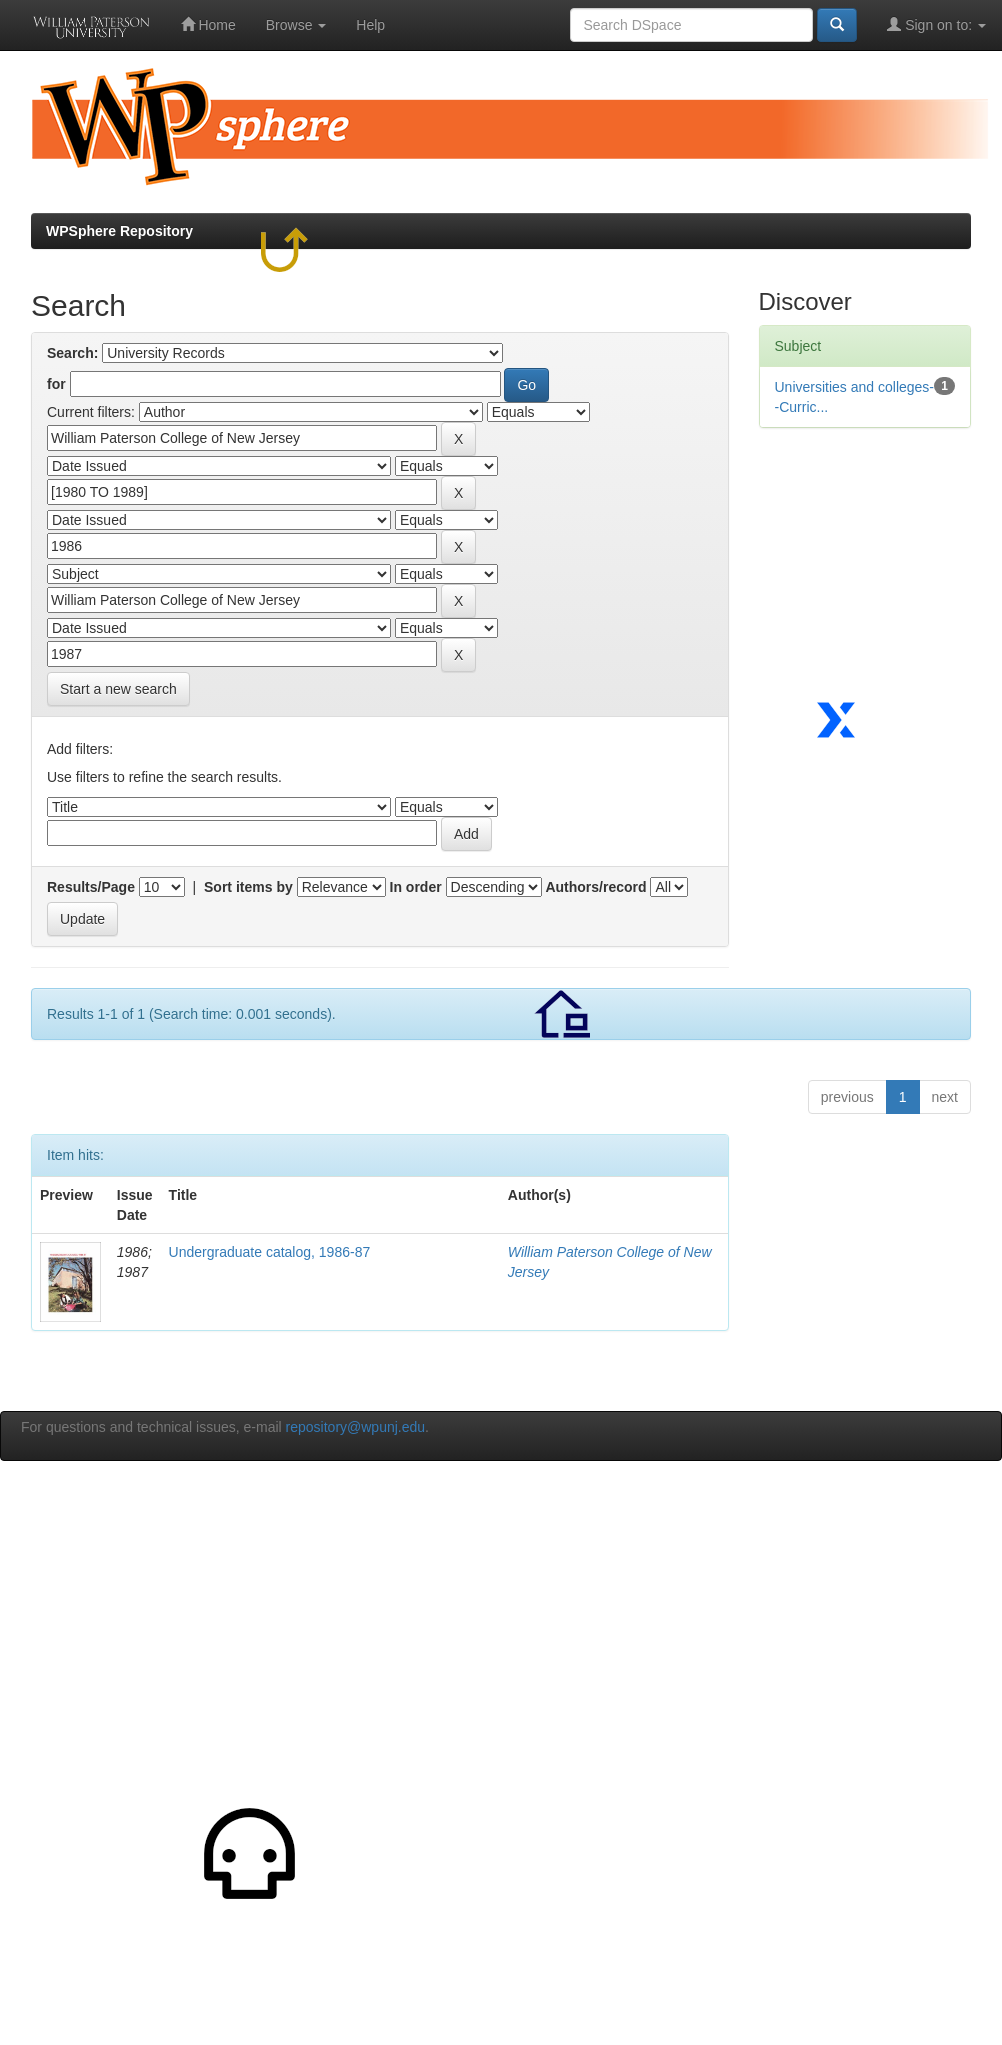 This screenshot has width=1002, height=2045. What do you see at coordinates (836, 720) in the screenshot?
I see `visit experts exchange website` at bounding box center [836, 720].